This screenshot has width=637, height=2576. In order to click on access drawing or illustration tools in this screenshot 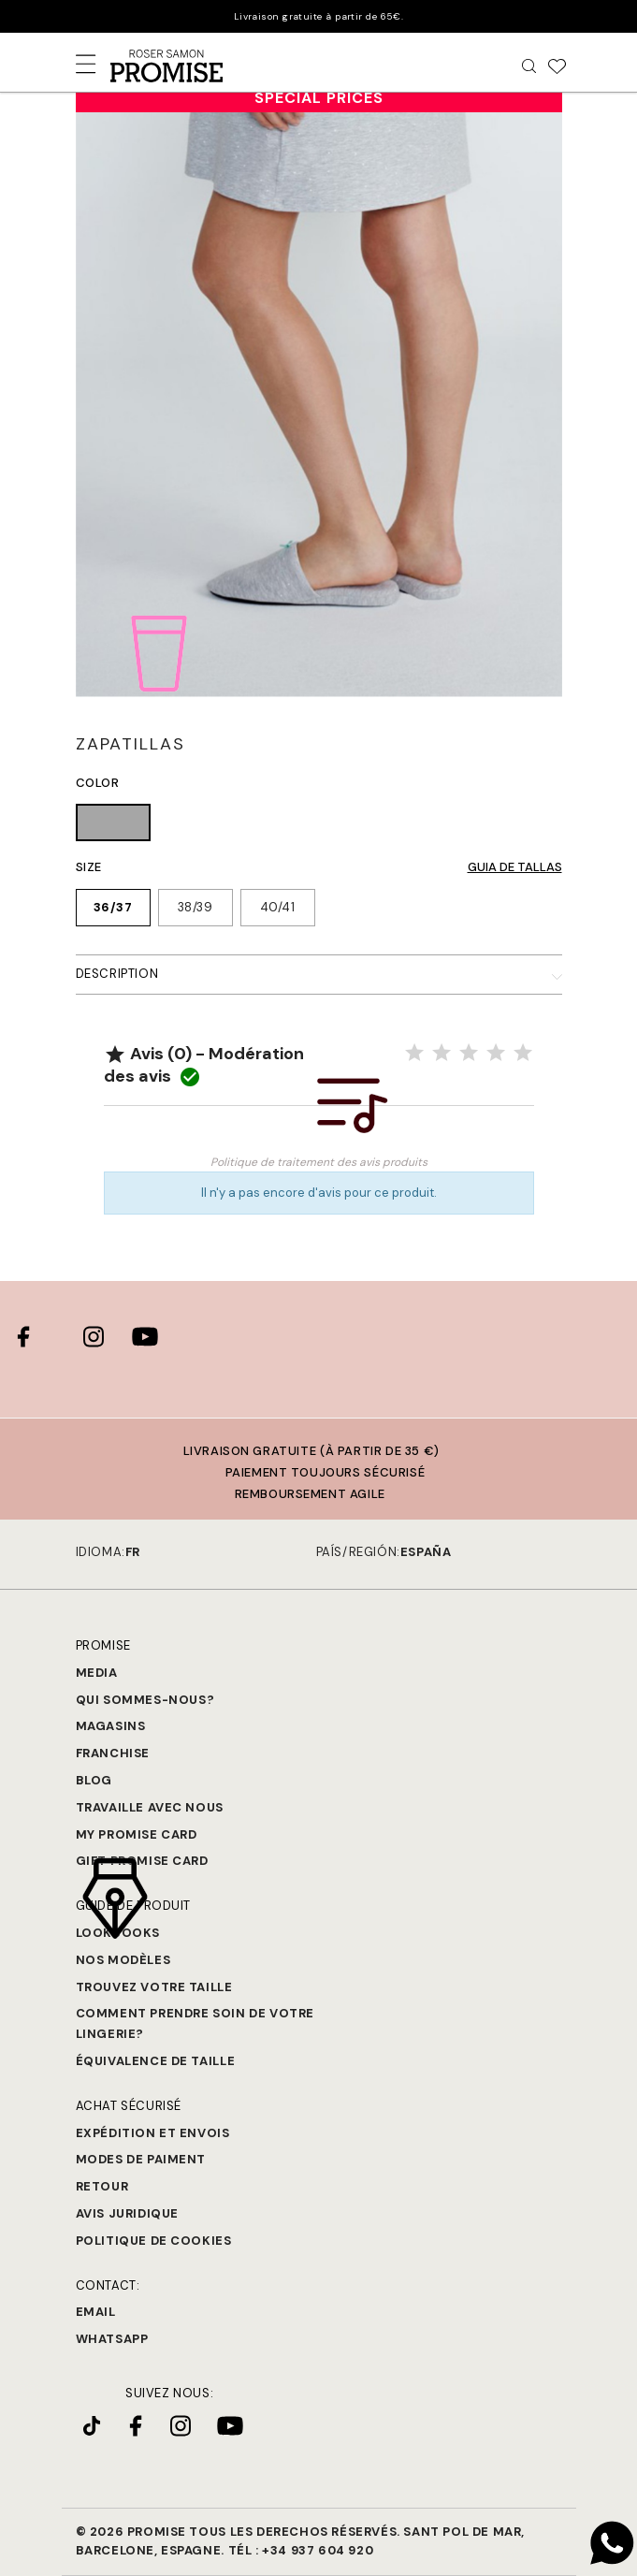, I will do `click(115, 1896)`.